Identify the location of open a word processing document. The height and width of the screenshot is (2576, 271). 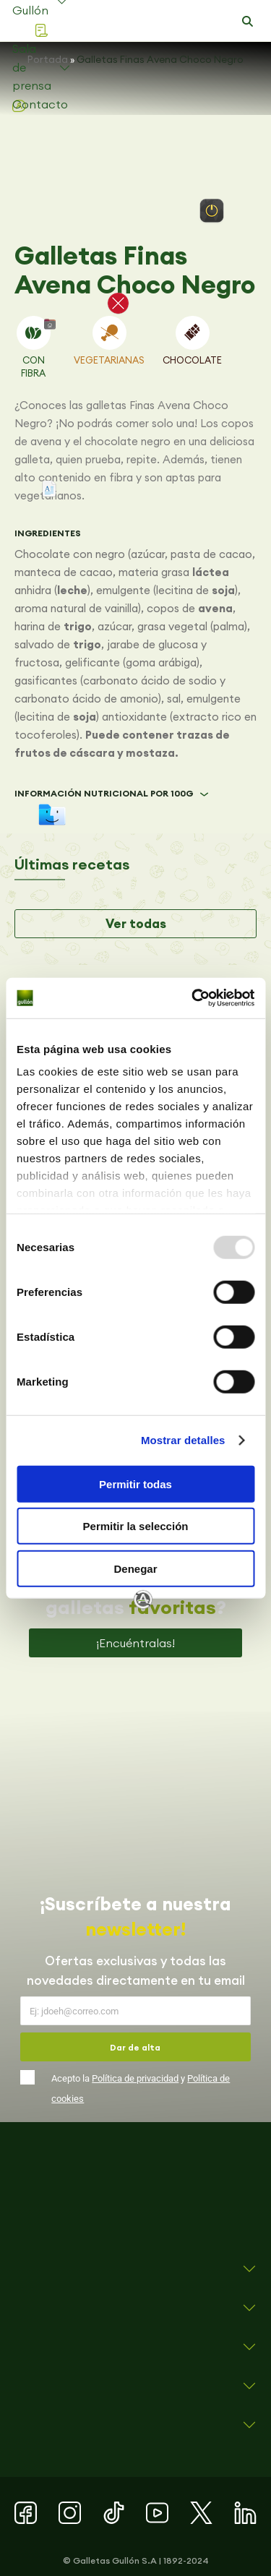
(49, 489).